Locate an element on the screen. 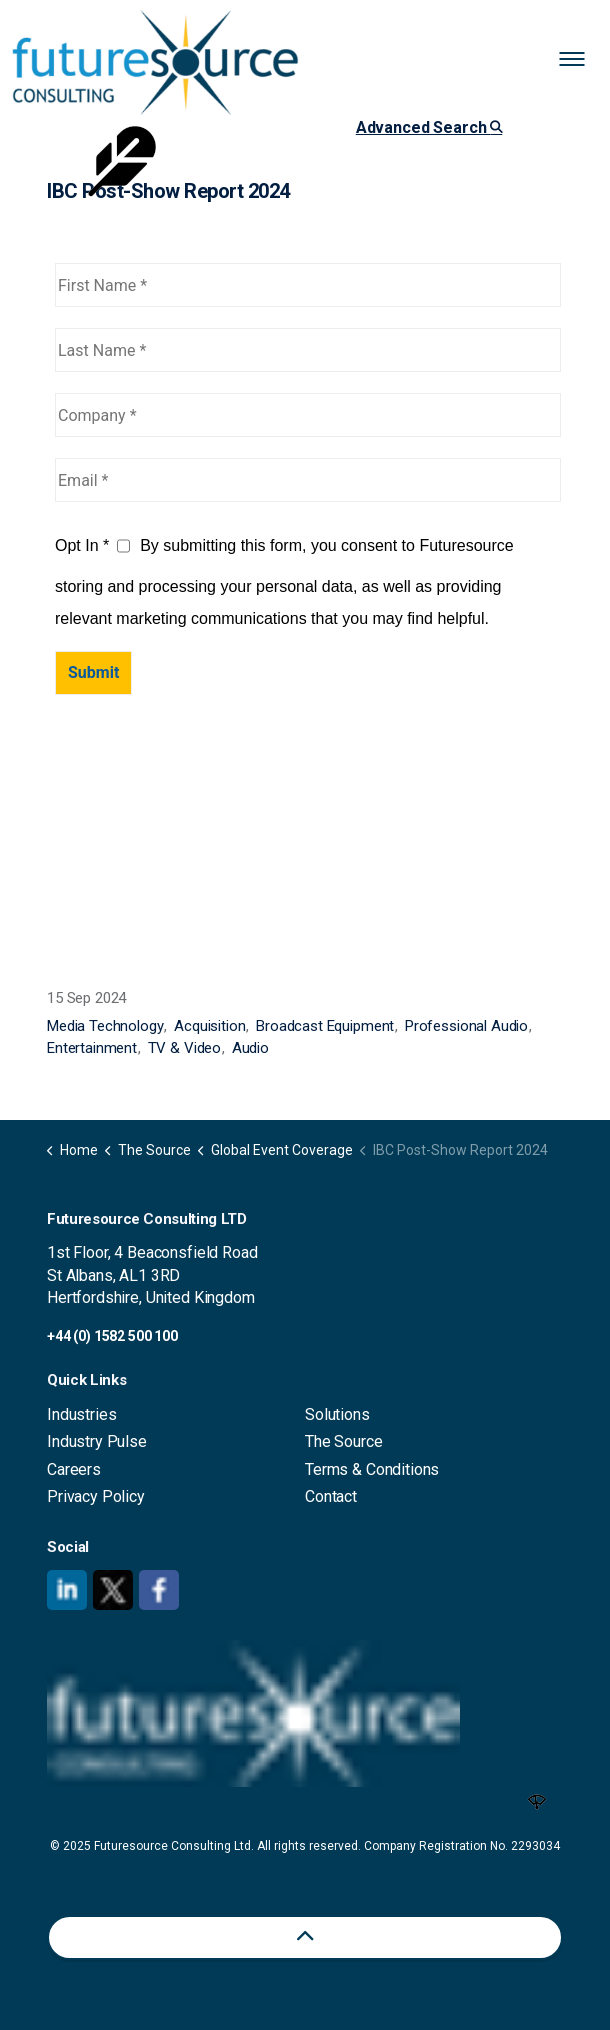  toggle windshield wiper controls is located at coordinates (537, 1802).